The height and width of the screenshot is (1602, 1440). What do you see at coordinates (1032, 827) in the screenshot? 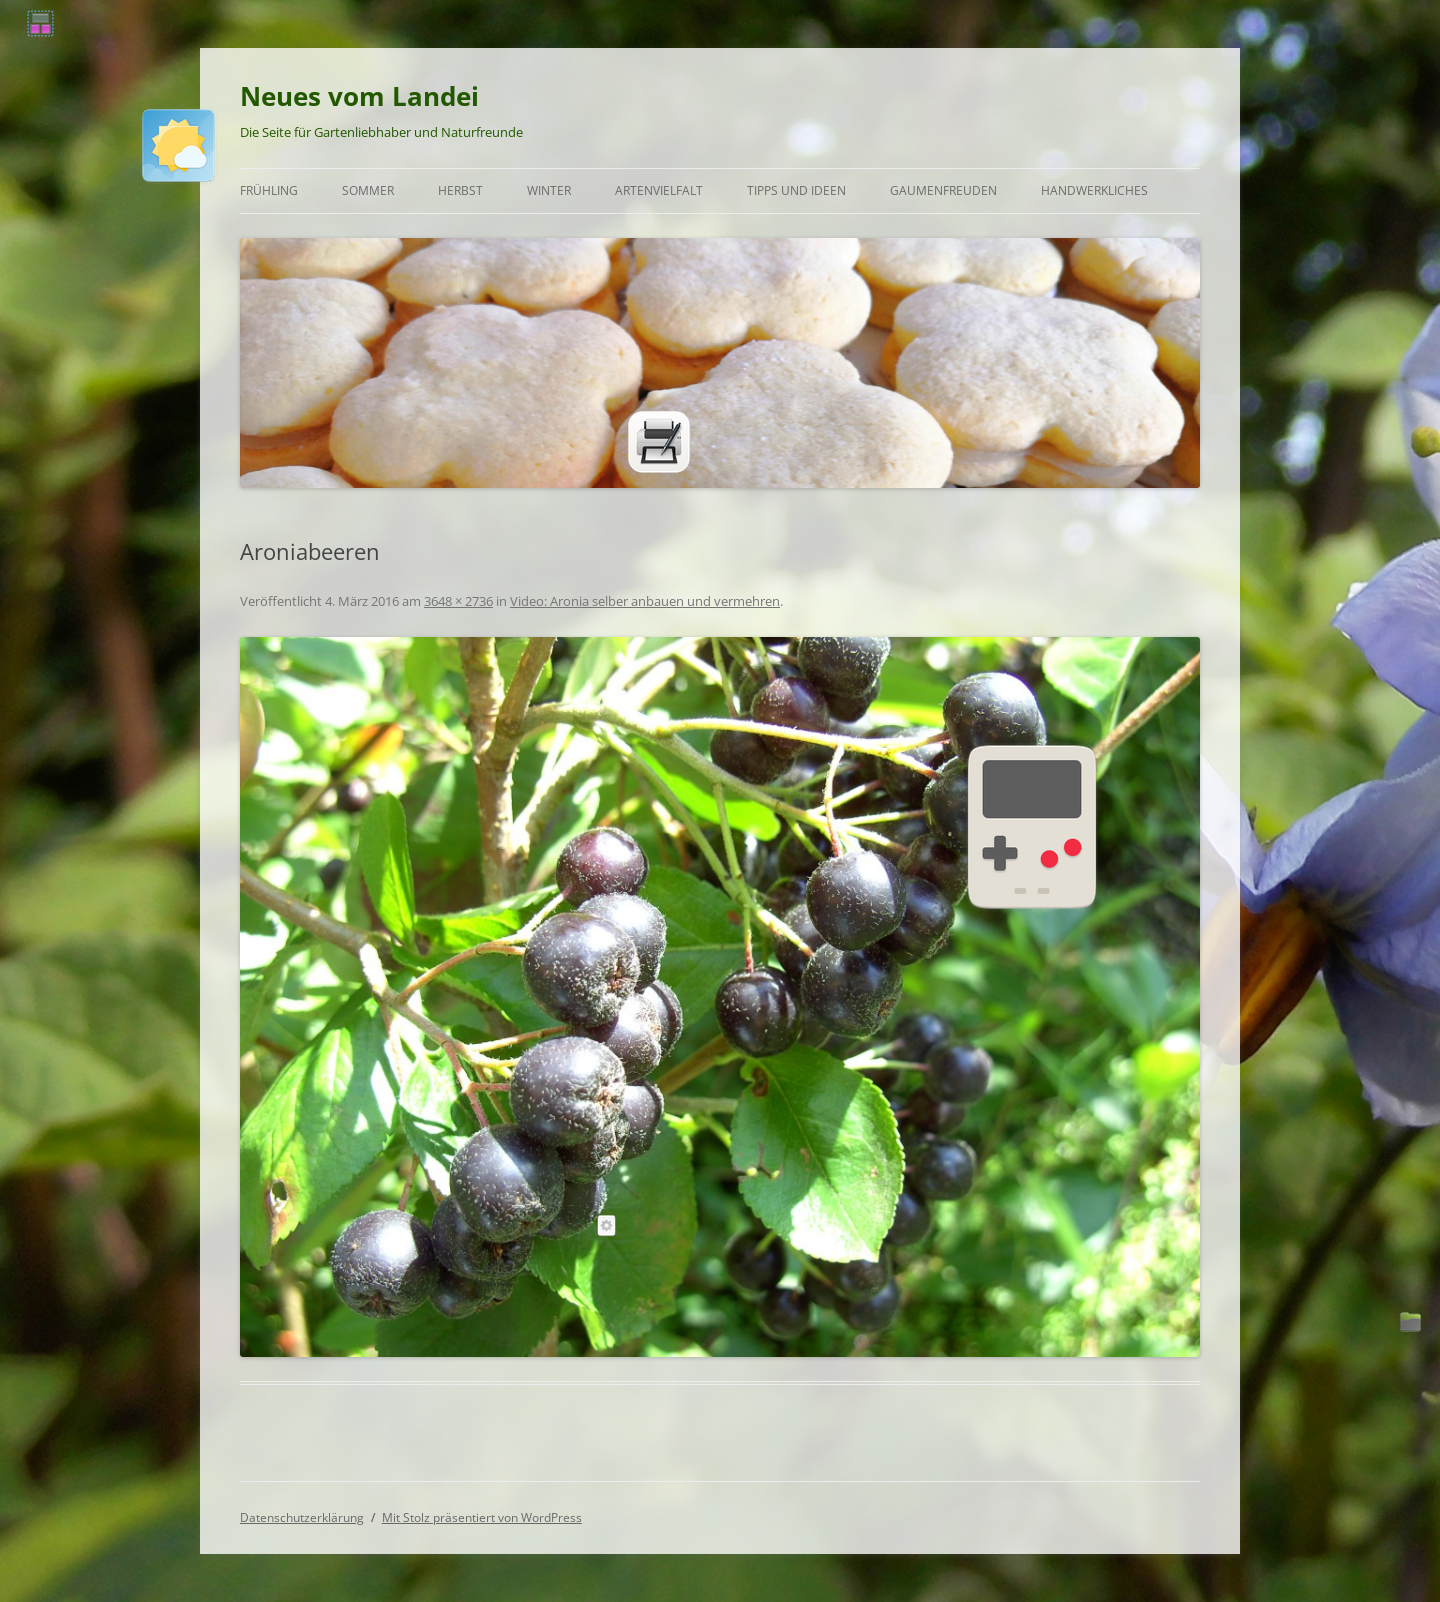
I see `open the games application` at bounding box center [1032, 827].